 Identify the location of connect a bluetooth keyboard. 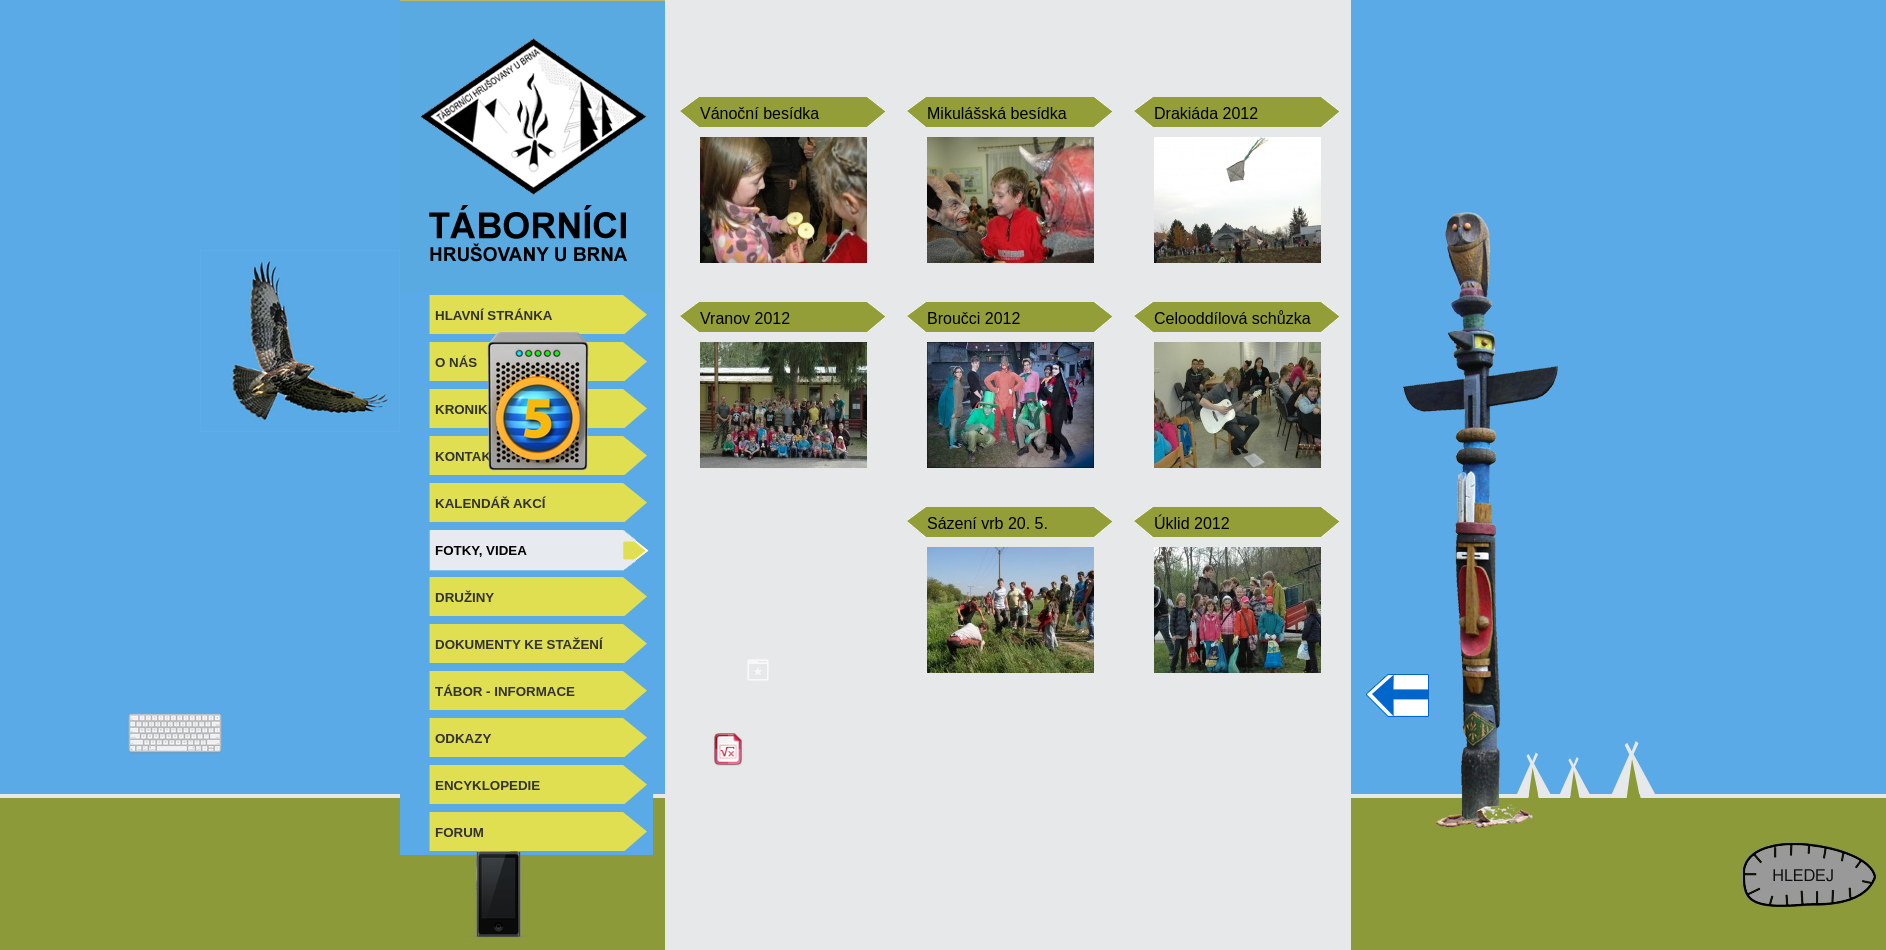
(175, 733).